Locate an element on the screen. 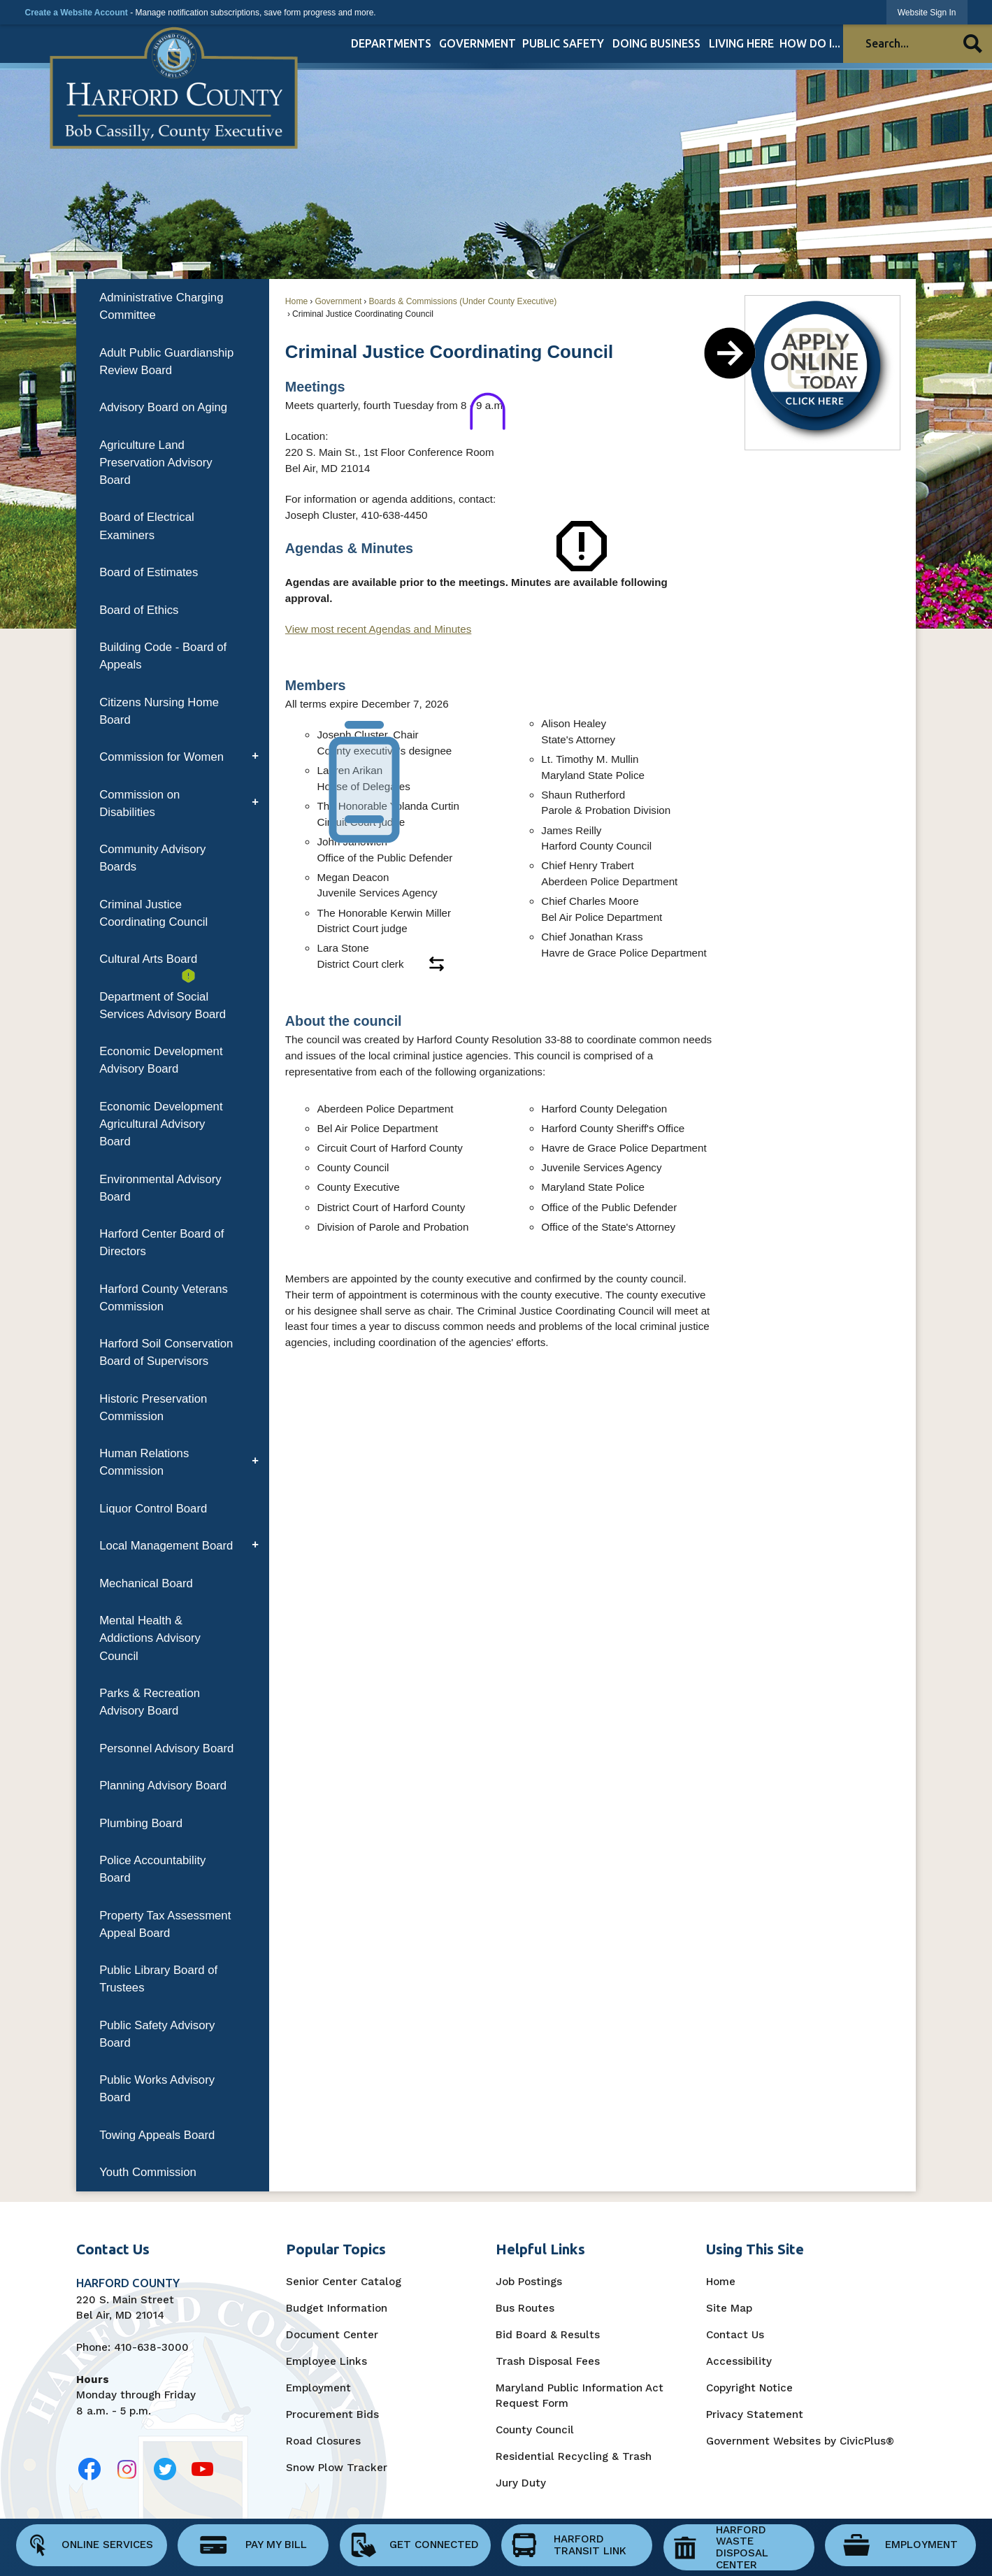 This screenshot has width=992, height=2576. indicates low battery level is located at coordinates (364, 784).